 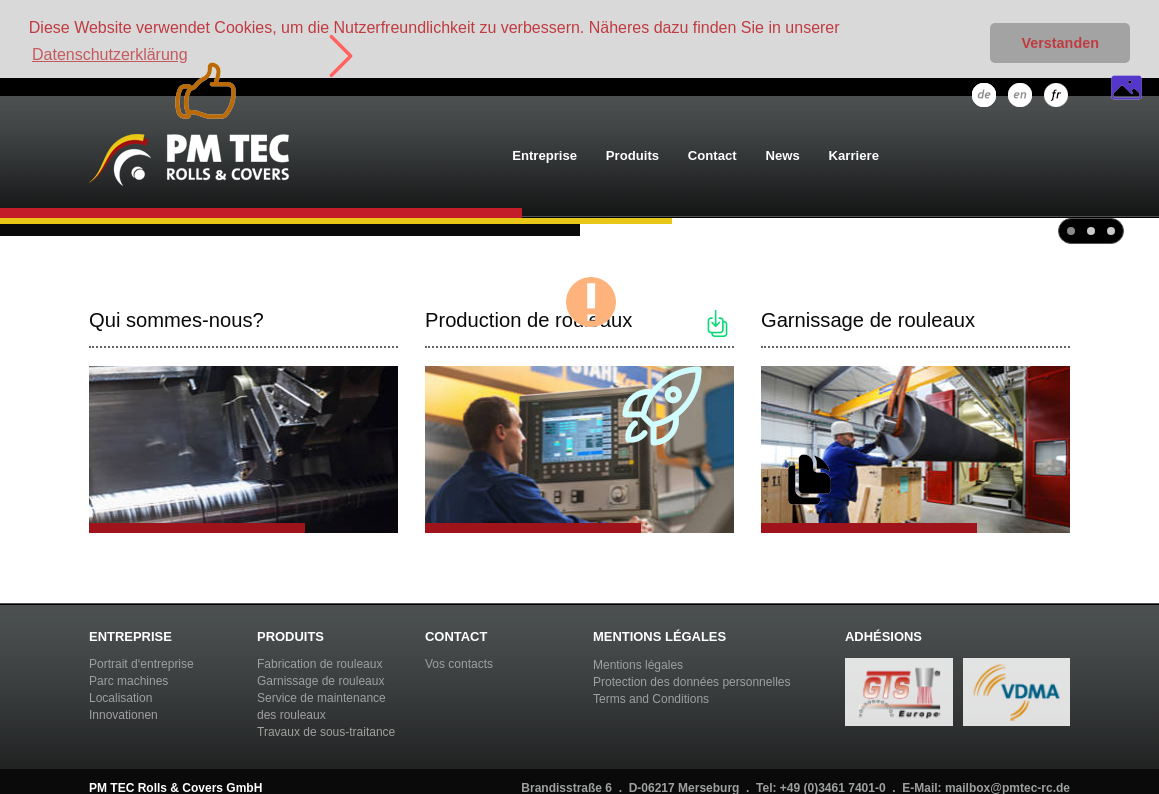 I want to click on navigate to the next item or page, so click(x=341, y=56).